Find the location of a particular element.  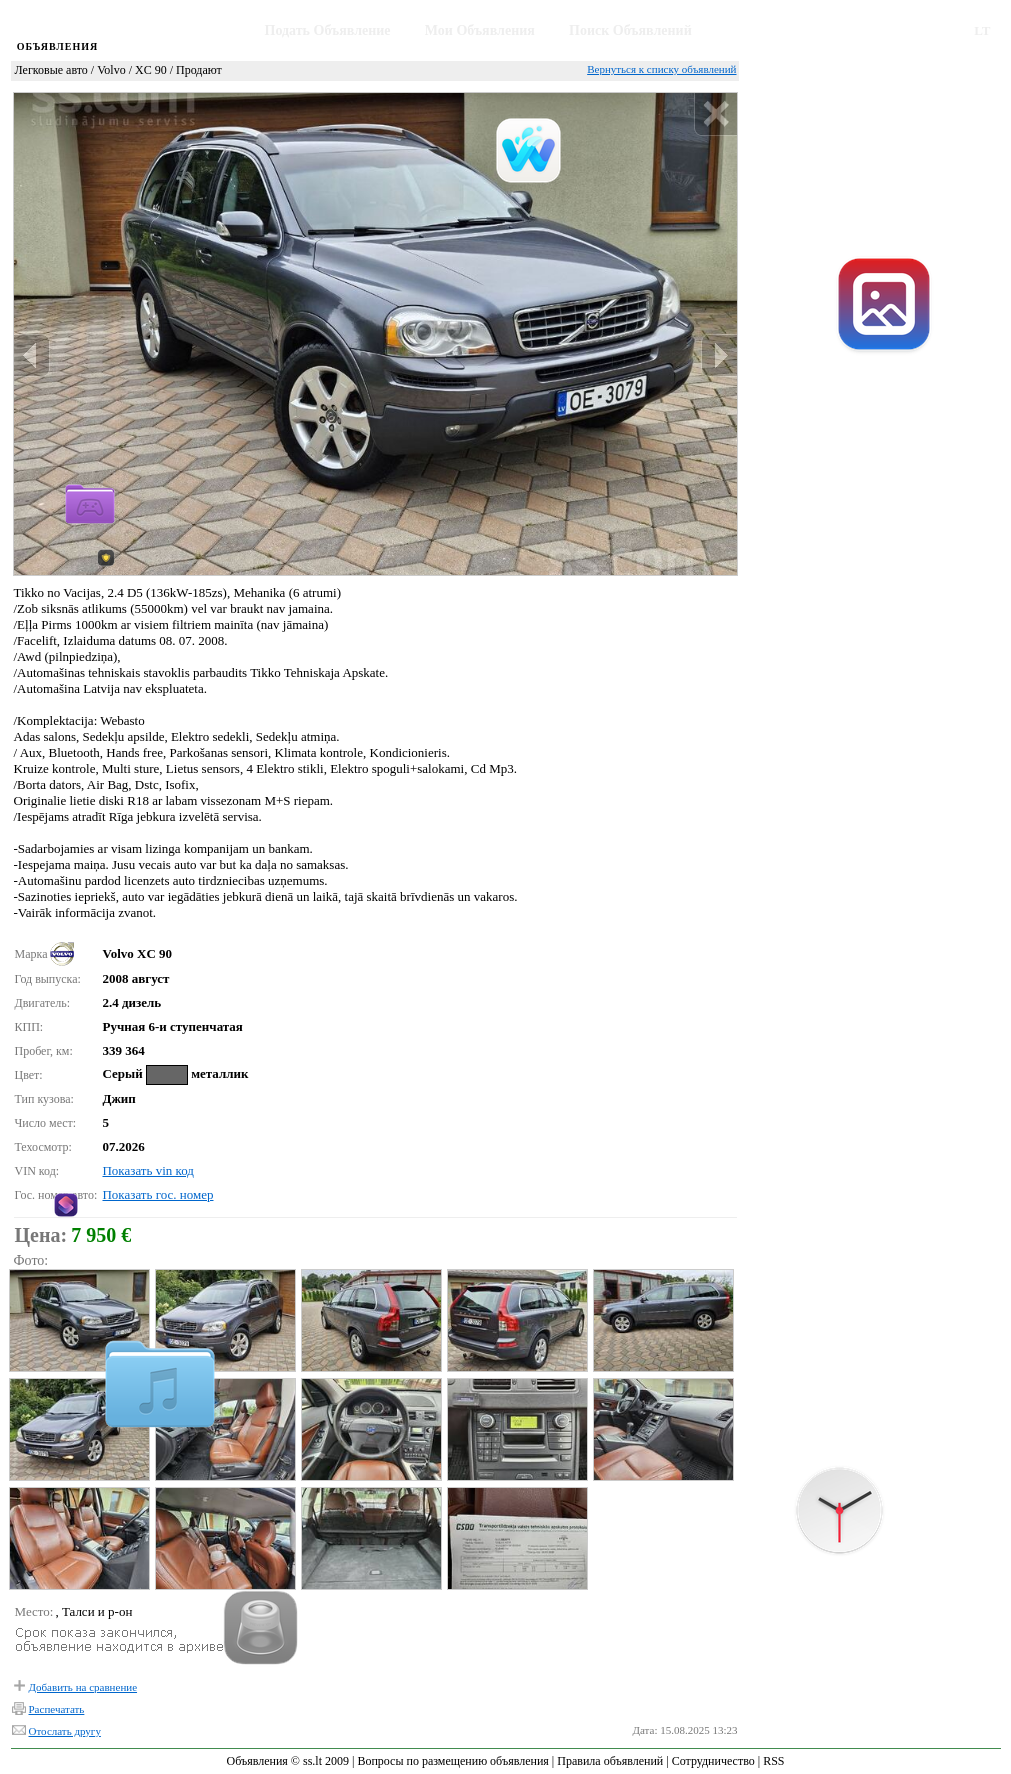

open waterfox browser is located at coordinates (528, 150).